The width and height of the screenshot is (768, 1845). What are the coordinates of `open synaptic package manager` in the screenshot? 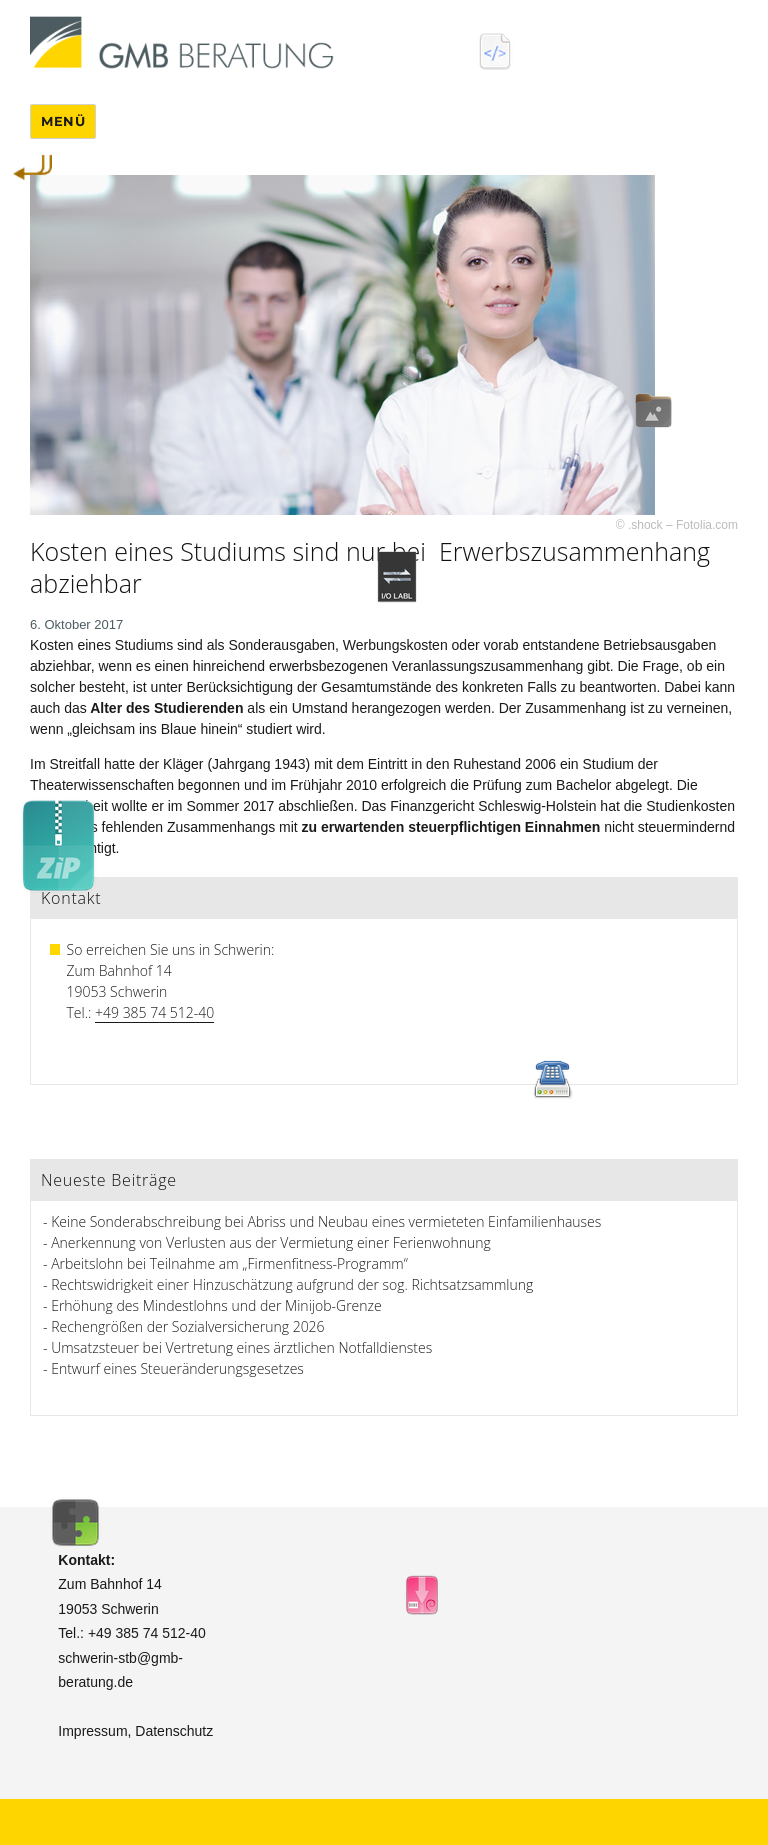 It's located at (422, 1595).